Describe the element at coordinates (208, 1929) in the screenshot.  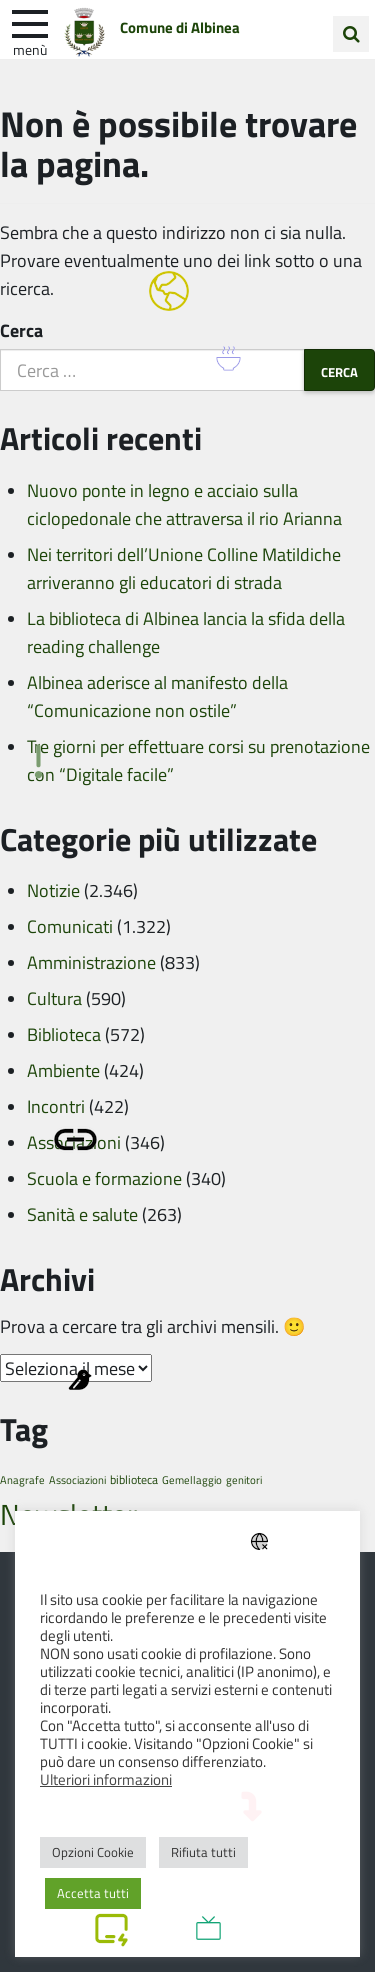
I see `access tv or video streaming content` at that location.